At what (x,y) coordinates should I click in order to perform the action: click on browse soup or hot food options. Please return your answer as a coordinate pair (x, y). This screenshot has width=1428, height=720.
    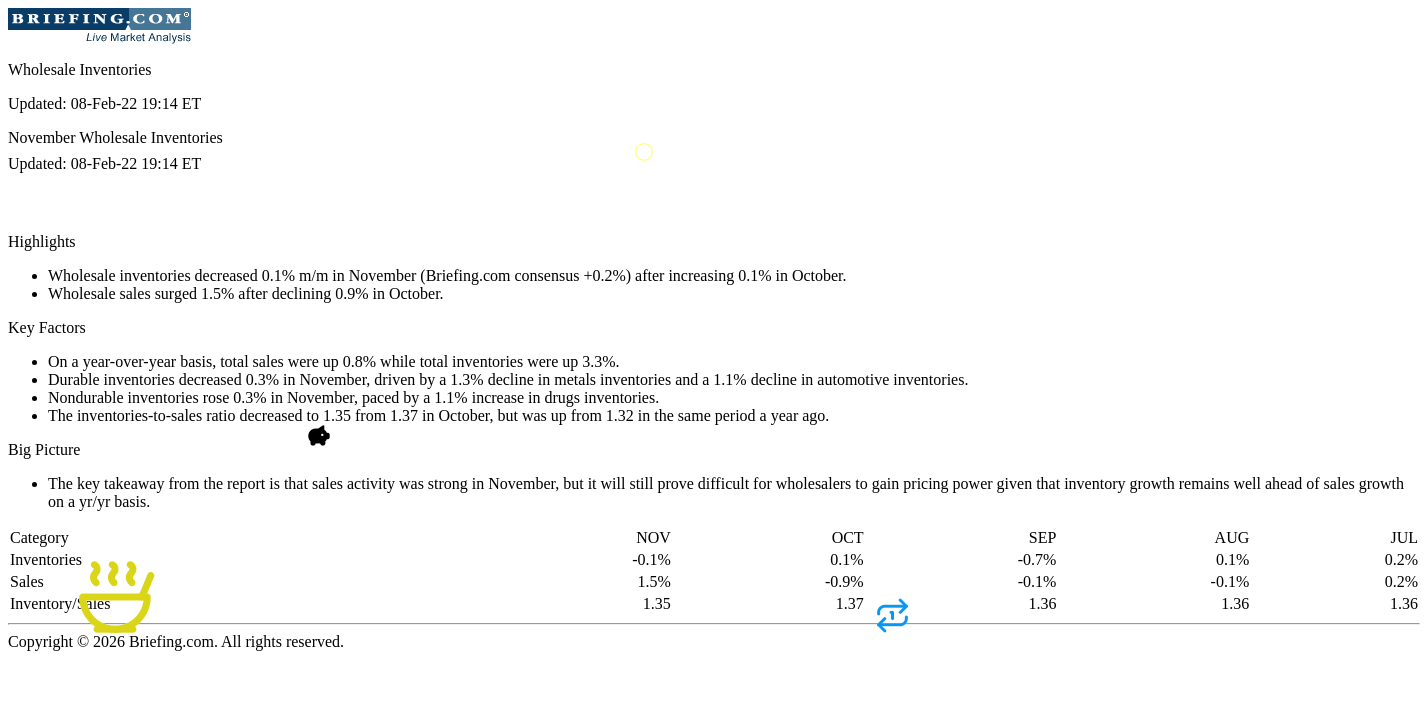
    Looking at the image, I should click on (115, 597).